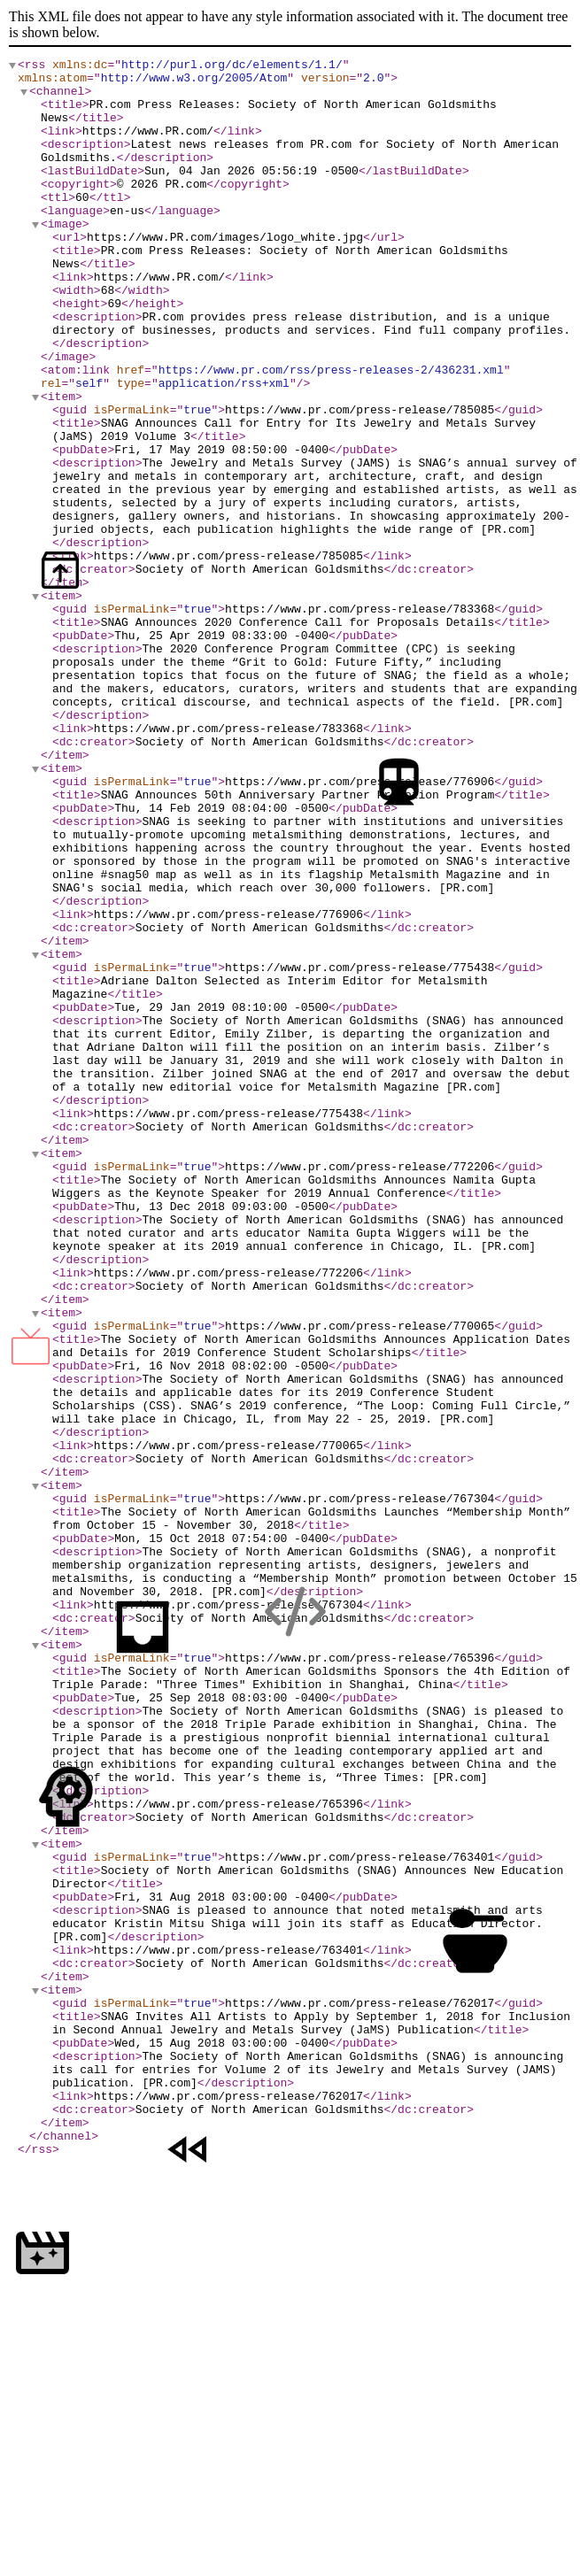 Image resolution: width=580 pixels, height=2576 pixels. I want to click on access food or dining options, so click(475, 1940).